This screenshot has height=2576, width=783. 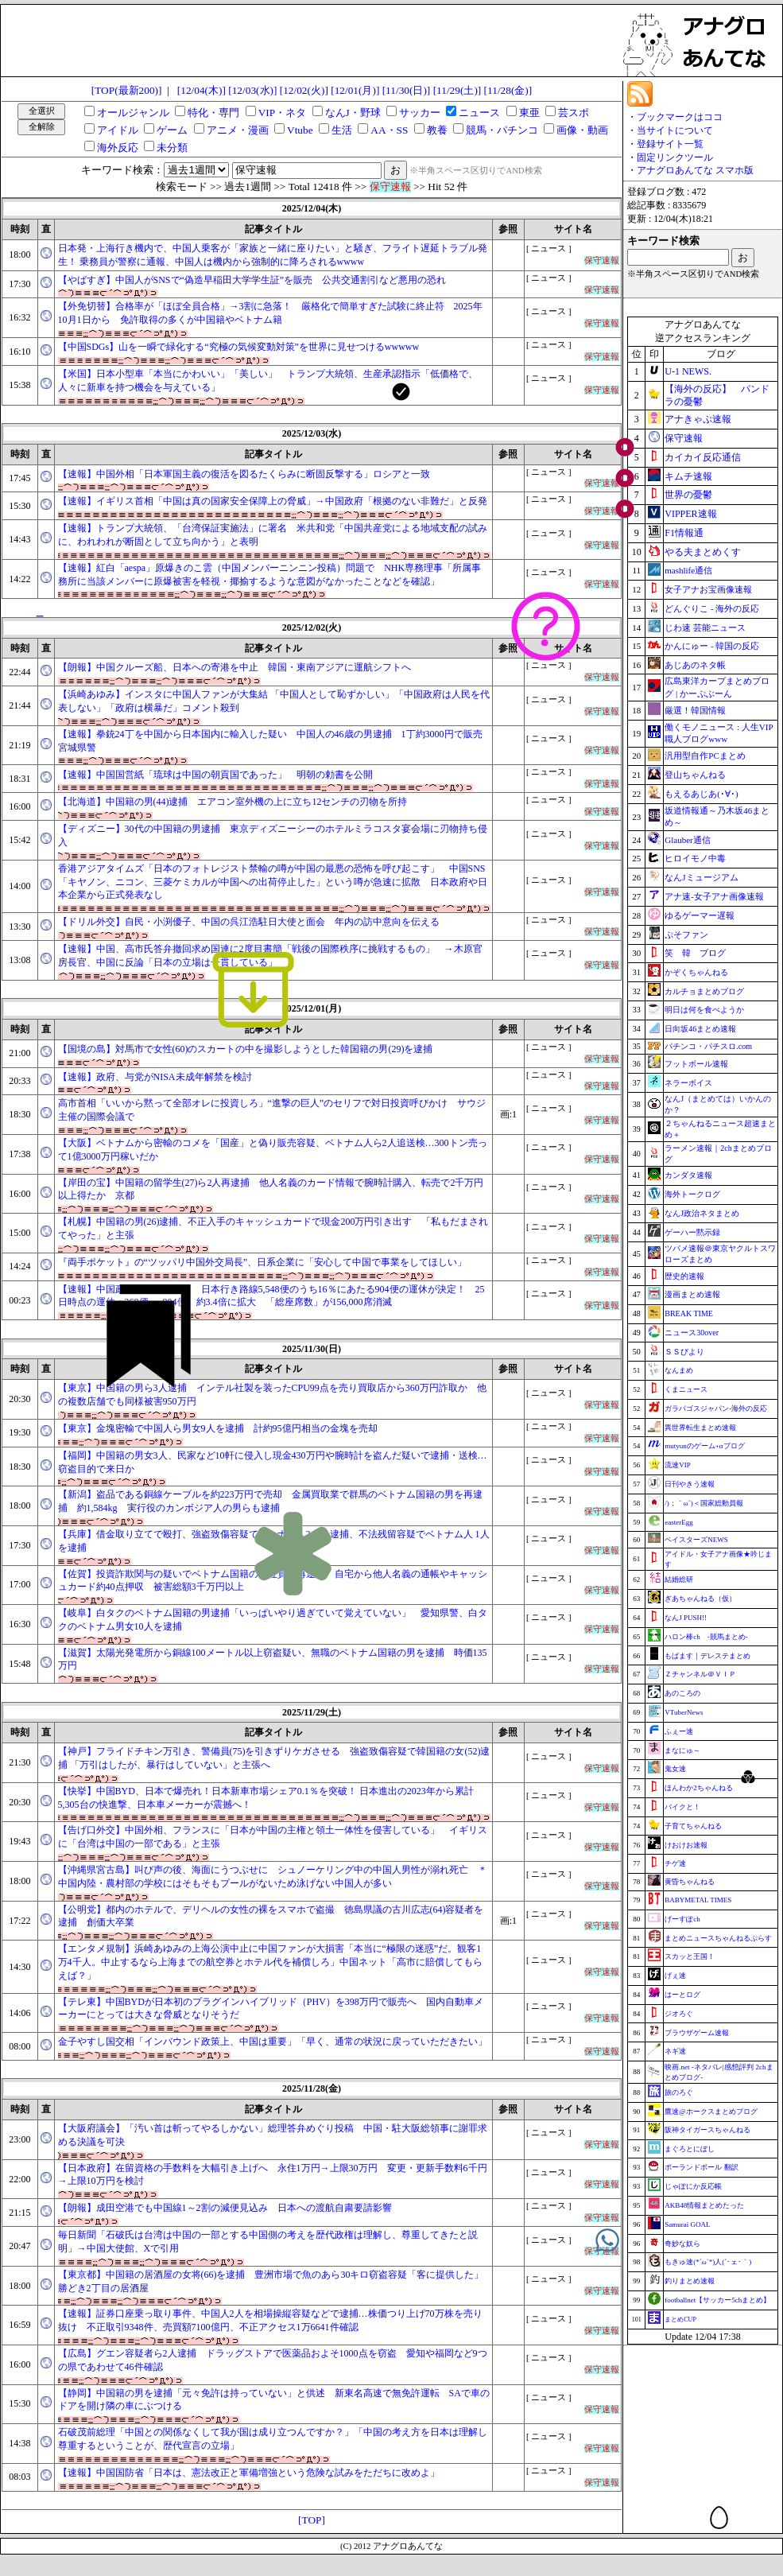 I want to click on access help or support information, so click(x=545, y=626).